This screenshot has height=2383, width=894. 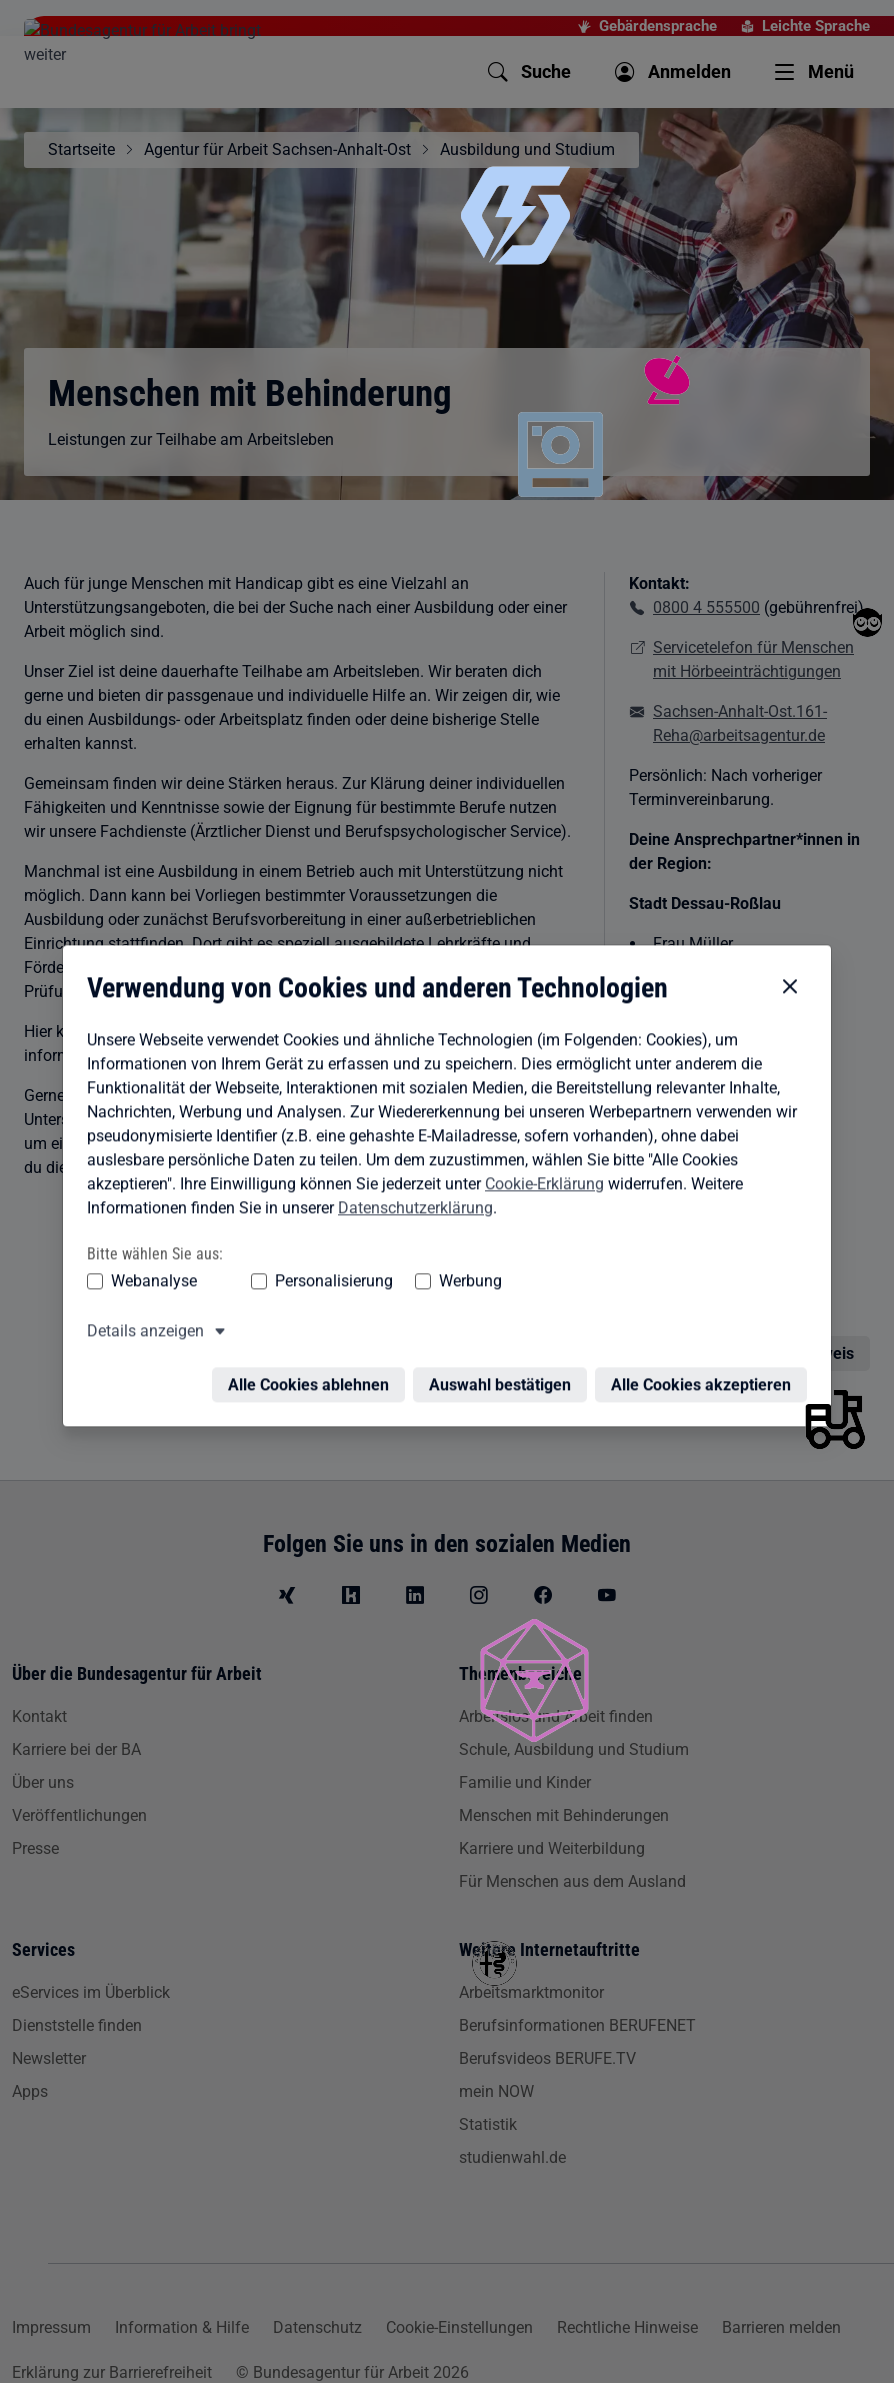 What do you see at coordinates (667, 380) in the screenshot?
I see `access radar or scanning features` at bounding box center [667, 380].